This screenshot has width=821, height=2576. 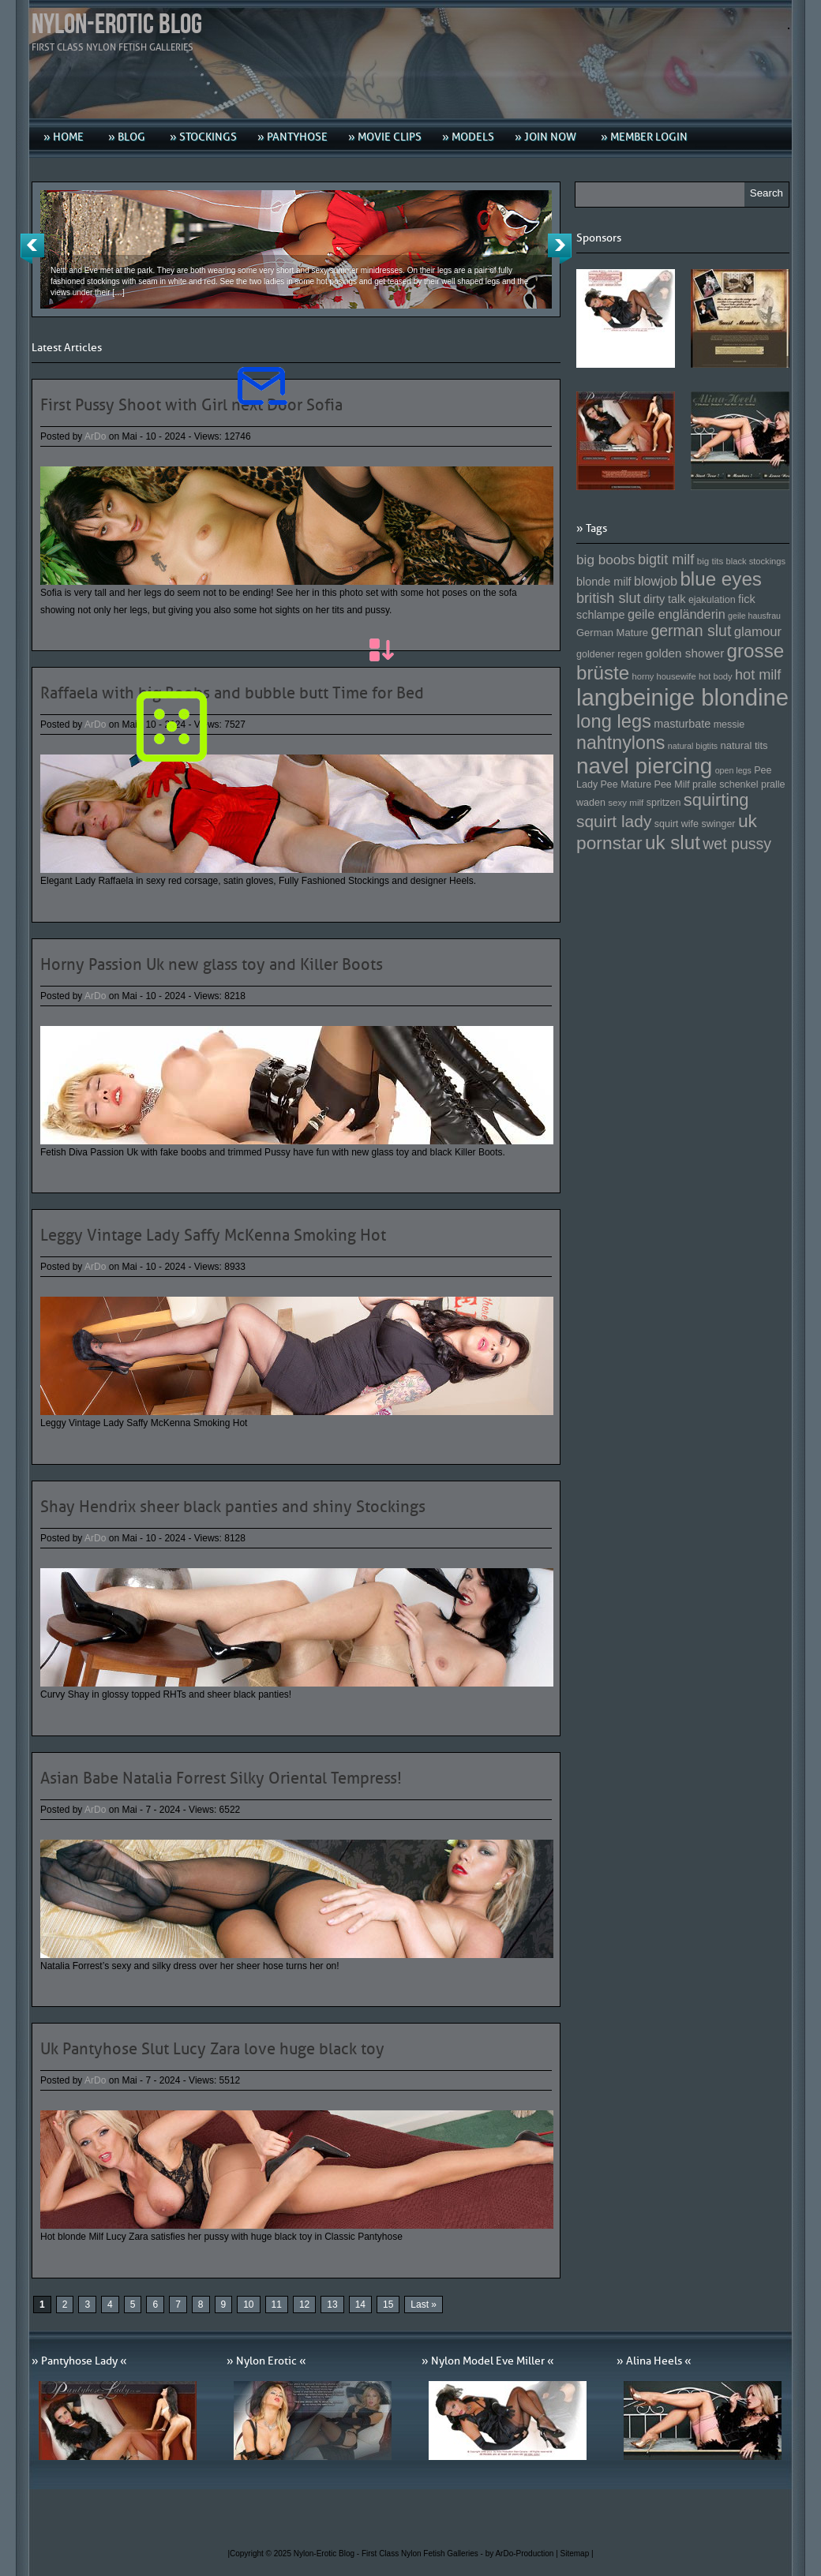 What do you see at coordinates (261, 386) in the screenshot?
I see `remove an email from your inbox` at bounding box center [261, 386].